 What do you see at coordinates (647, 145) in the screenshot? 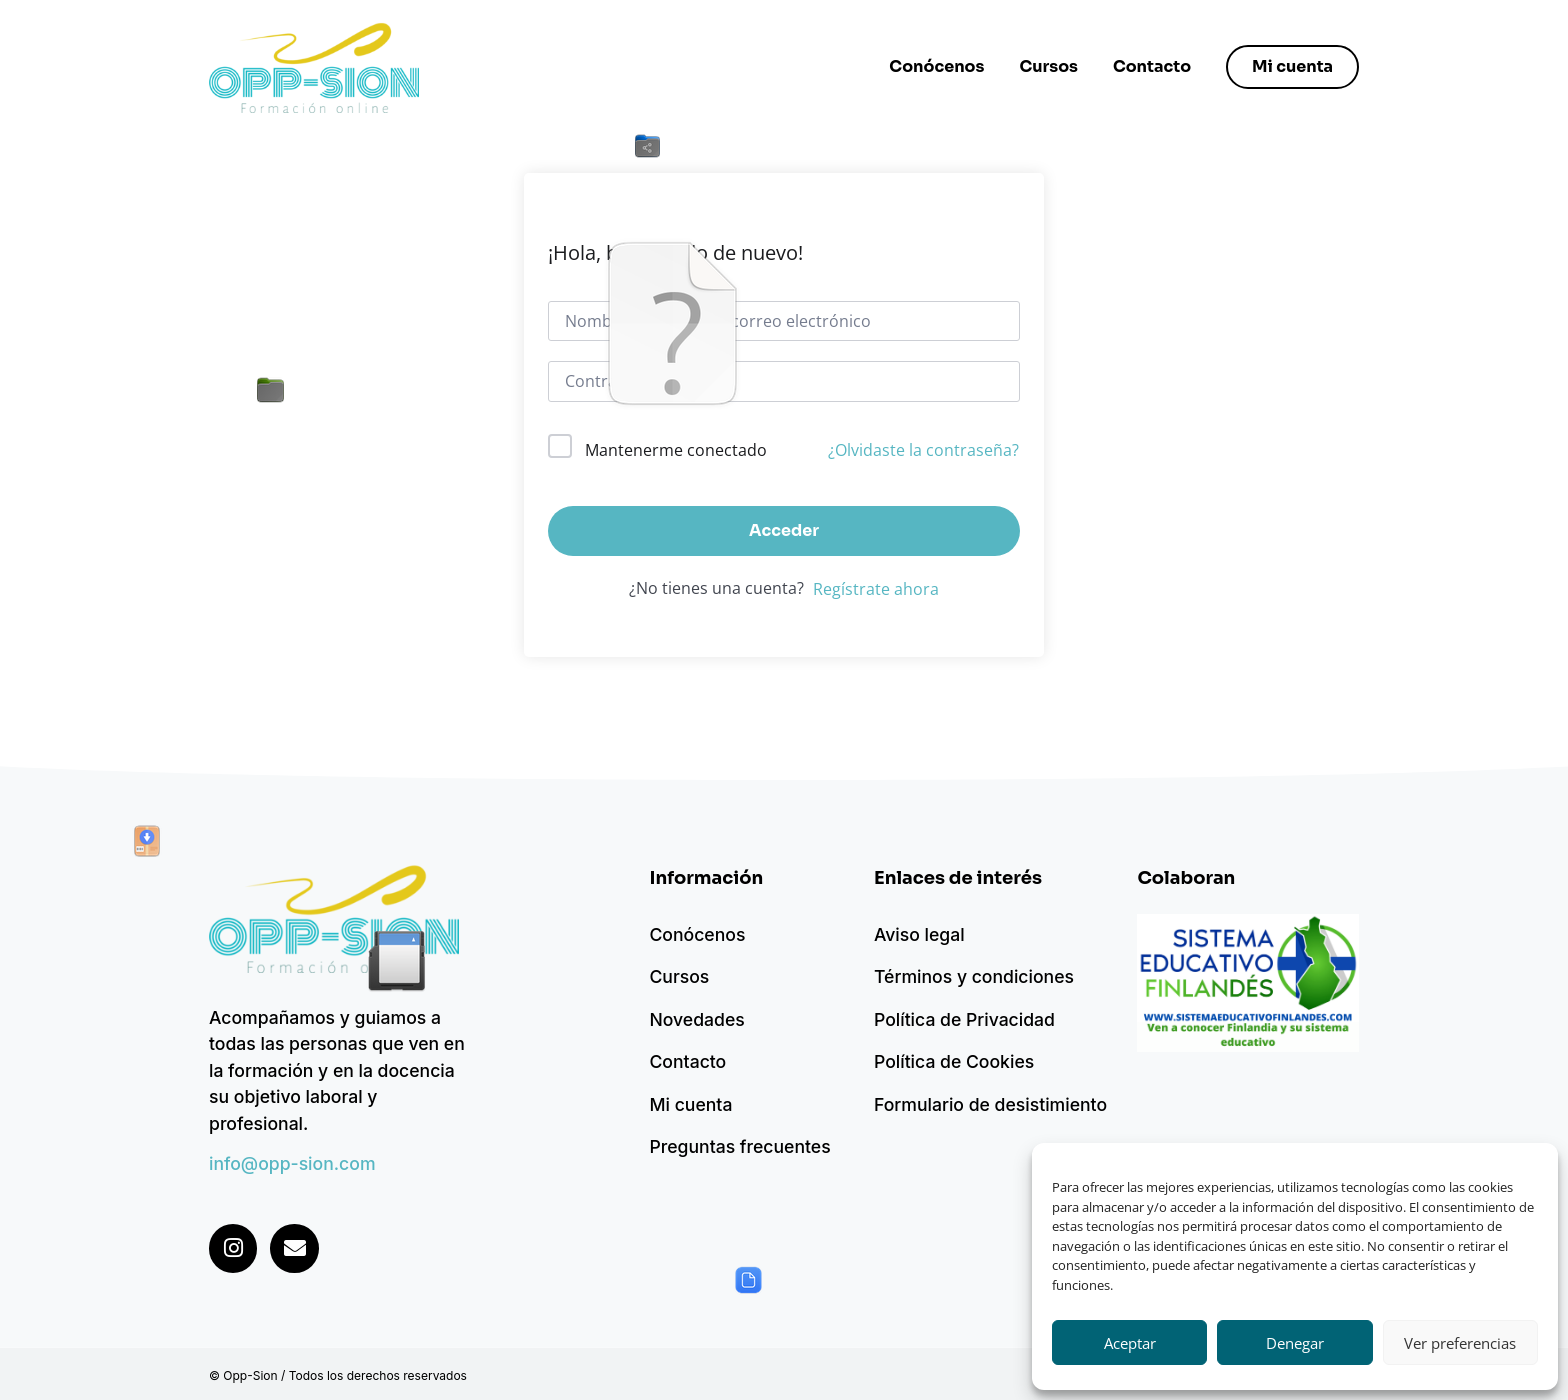
I see `open your public shared folder` at bounding box center [647, 145].